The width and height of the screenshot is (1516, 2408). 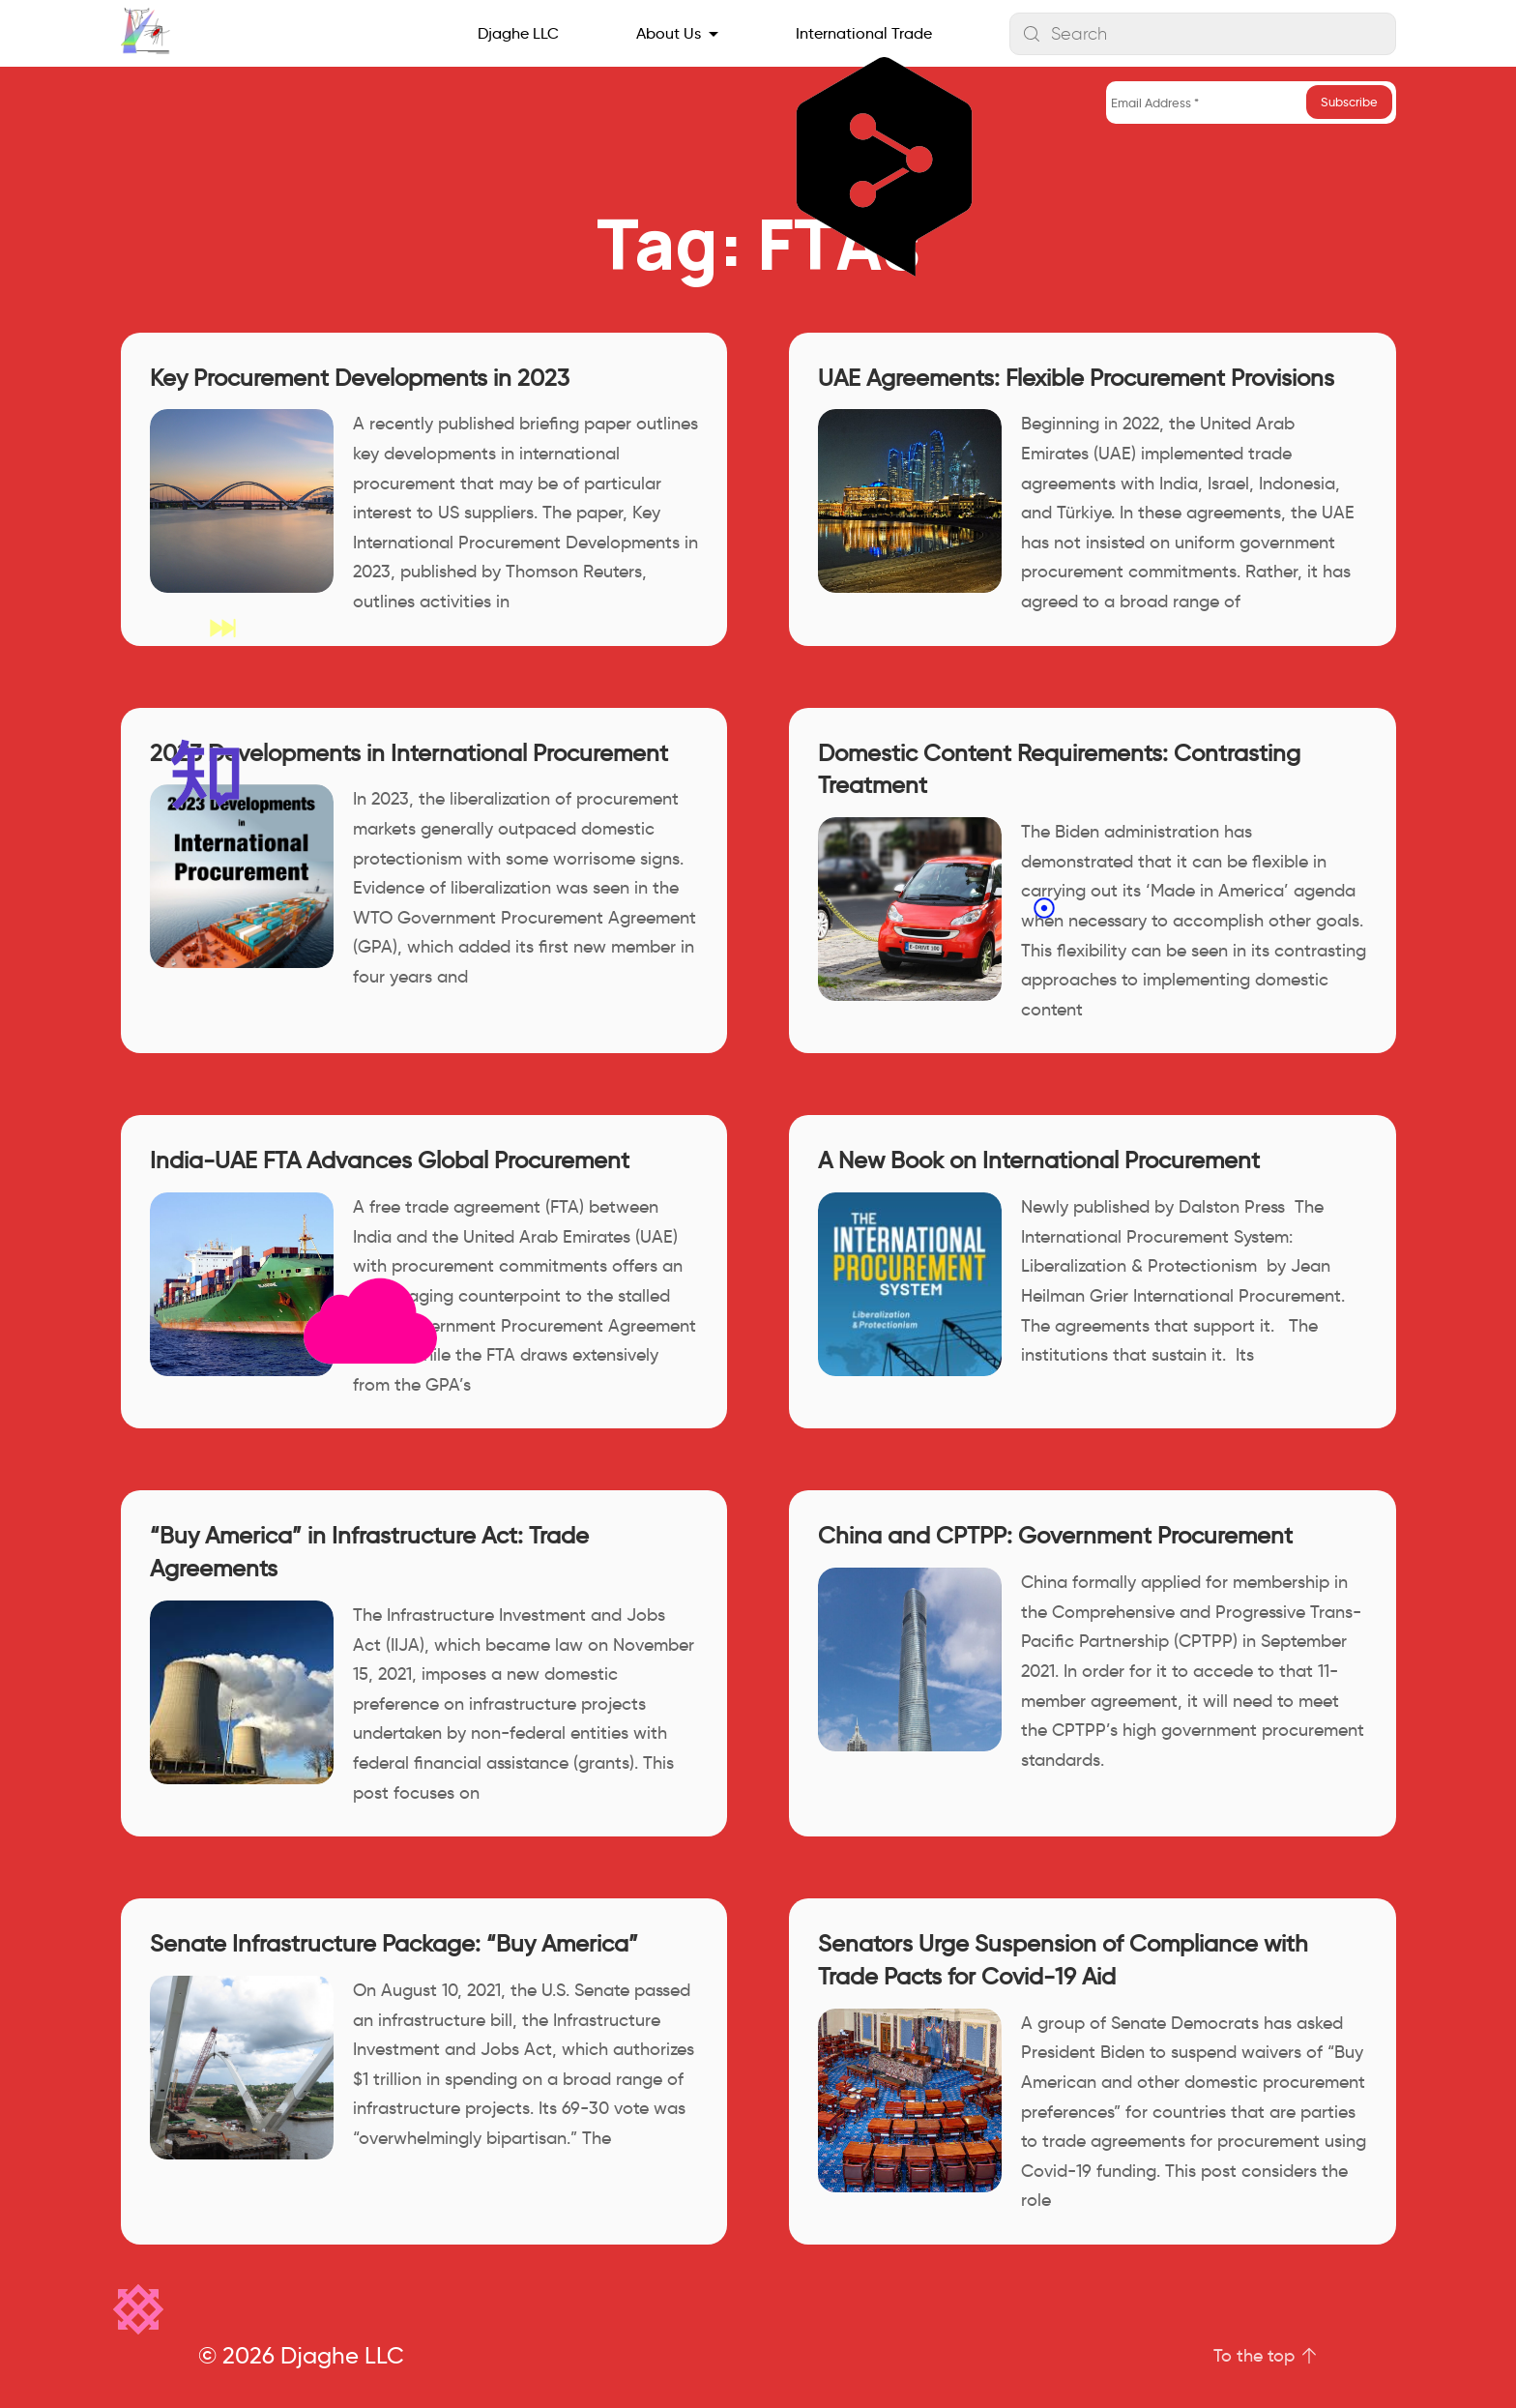 What do you see at coordinates (138, 2309) in the screenshot?
I see `centos linux operating system logo` at bounding box center [138, 2309].